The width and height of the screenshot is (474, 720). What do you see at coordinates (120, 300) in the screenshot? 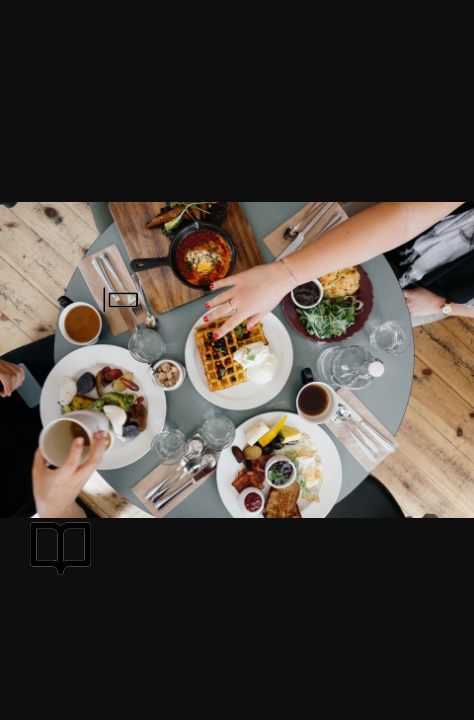
I see `align text or content to the left` at bounding box center [120, 300].